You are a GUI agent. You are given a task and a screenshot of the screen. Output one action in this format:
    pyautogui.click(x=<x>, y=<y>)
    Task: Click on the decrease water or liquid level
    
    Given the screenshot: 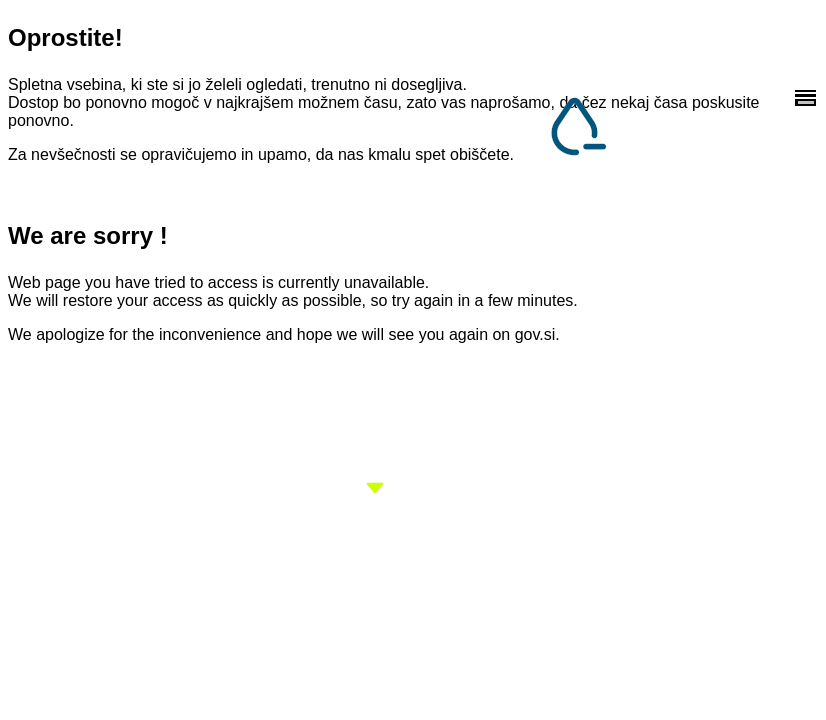 What is the action you would take?
    pyautogui.click(x=574, y=126)
    